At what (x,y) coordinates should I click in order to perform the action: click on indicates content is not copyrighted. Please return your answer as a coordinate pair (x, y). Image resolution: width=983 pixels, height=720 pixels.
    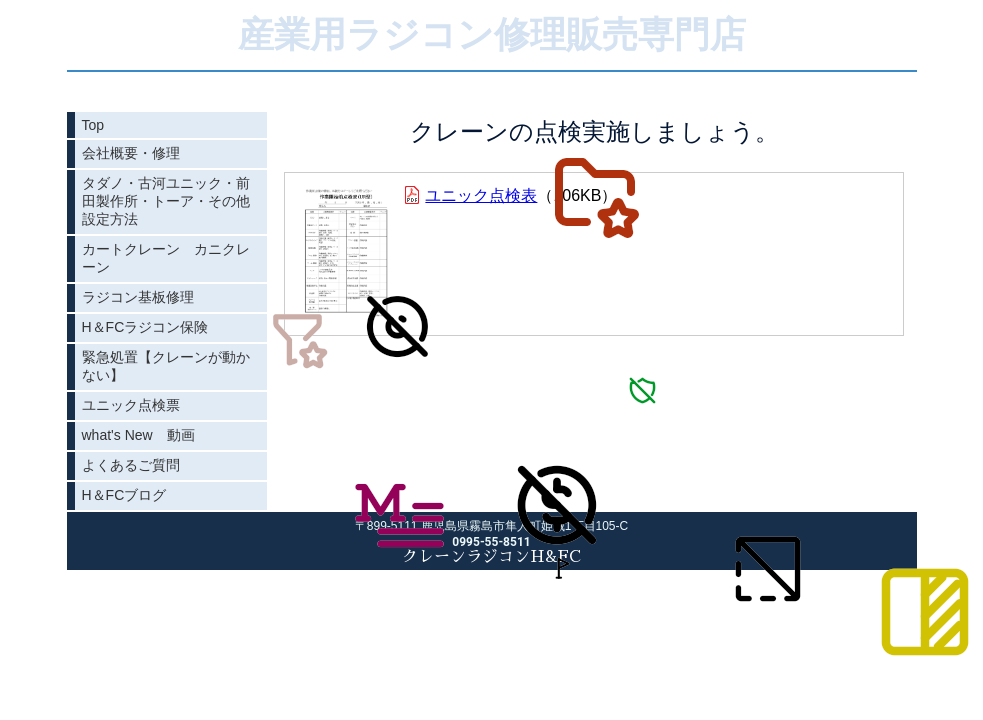
    Looking at the image, I should click on (397, 326).